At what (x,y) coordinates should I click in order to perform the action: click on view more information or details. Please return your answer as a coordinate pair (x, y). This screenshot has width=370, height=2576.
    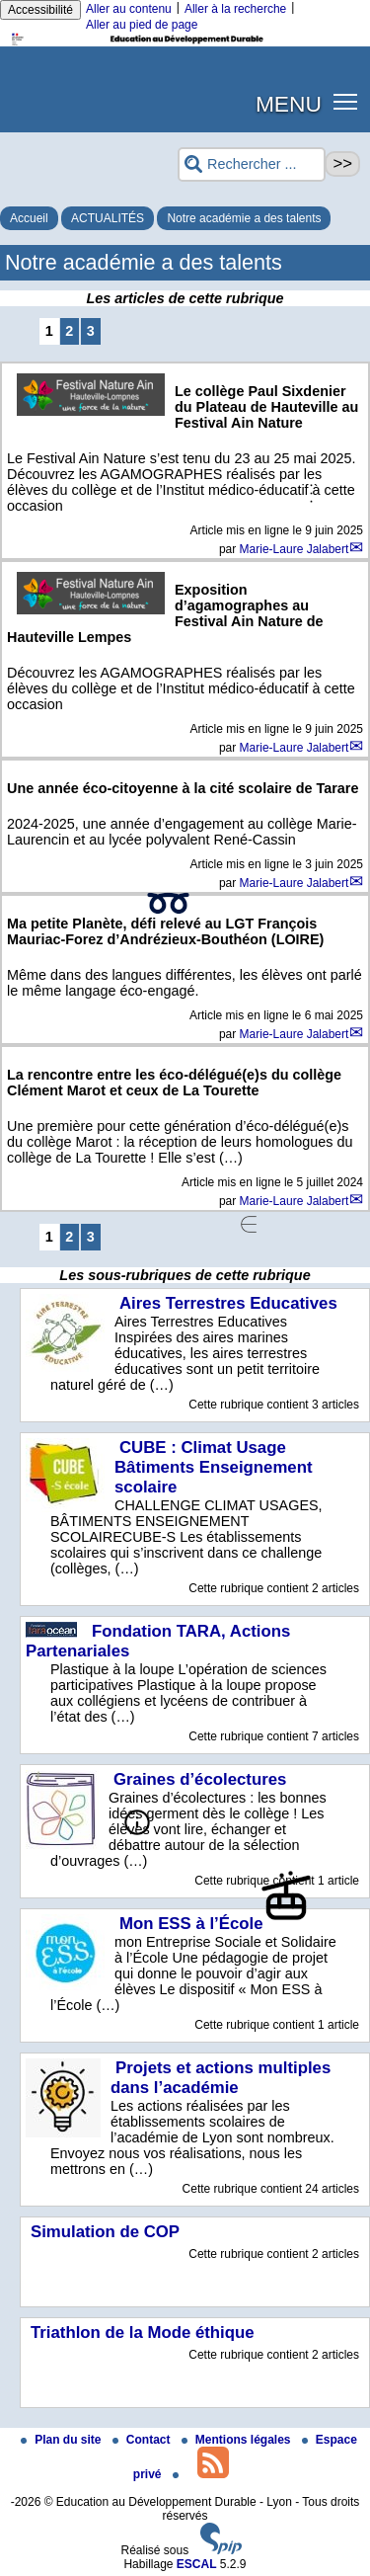
    Looking at the image, I should click on (137, 1822).